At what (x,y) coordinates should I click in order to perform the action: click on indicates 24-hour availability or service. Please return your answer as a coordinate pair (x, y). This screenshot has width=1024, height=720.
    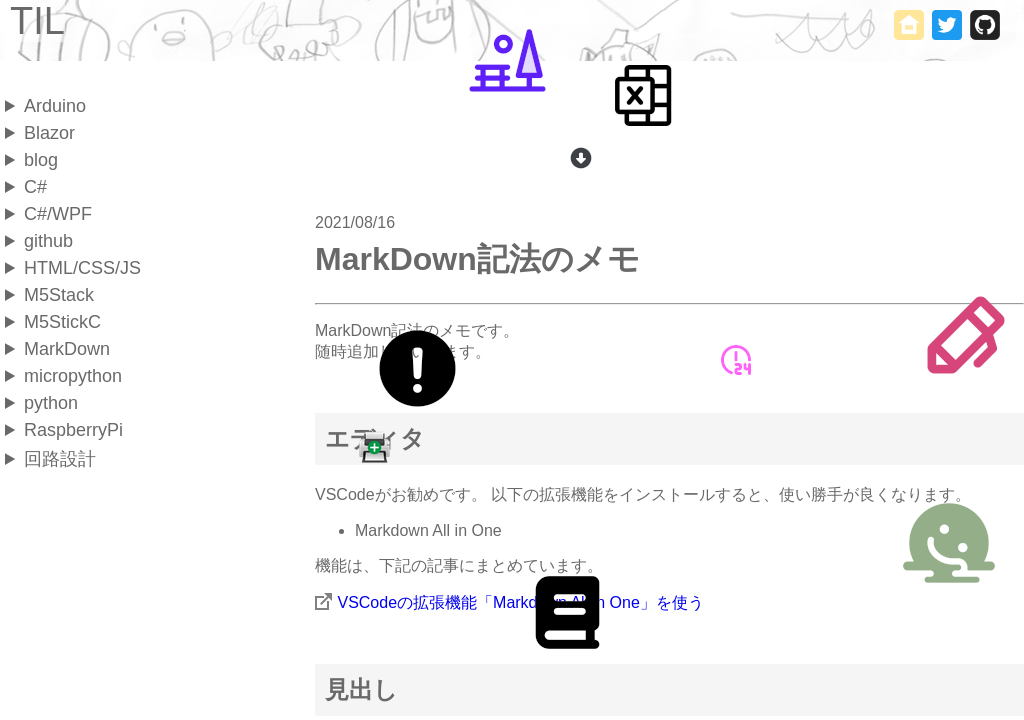
    Looking at the image, I should click on (736, 360).